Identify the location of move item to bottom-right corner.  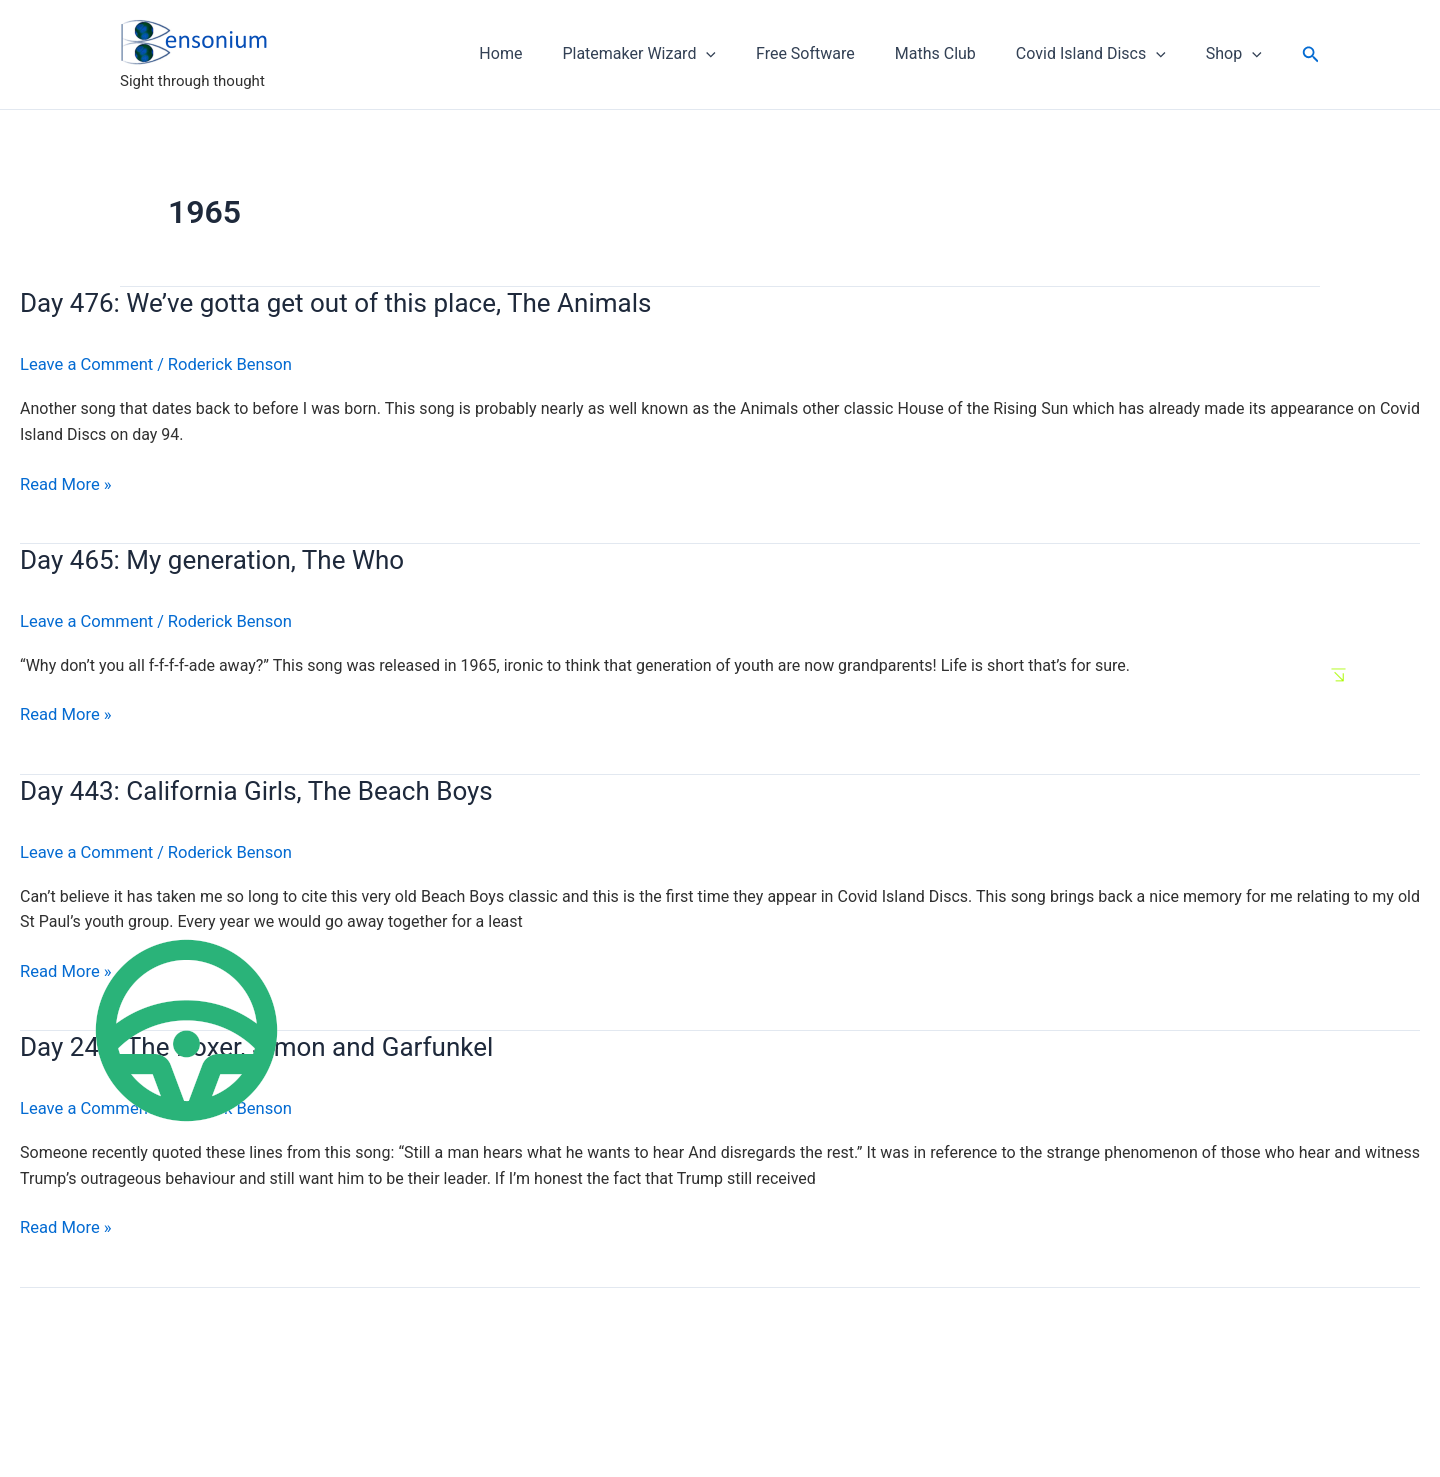
(1338, 675).